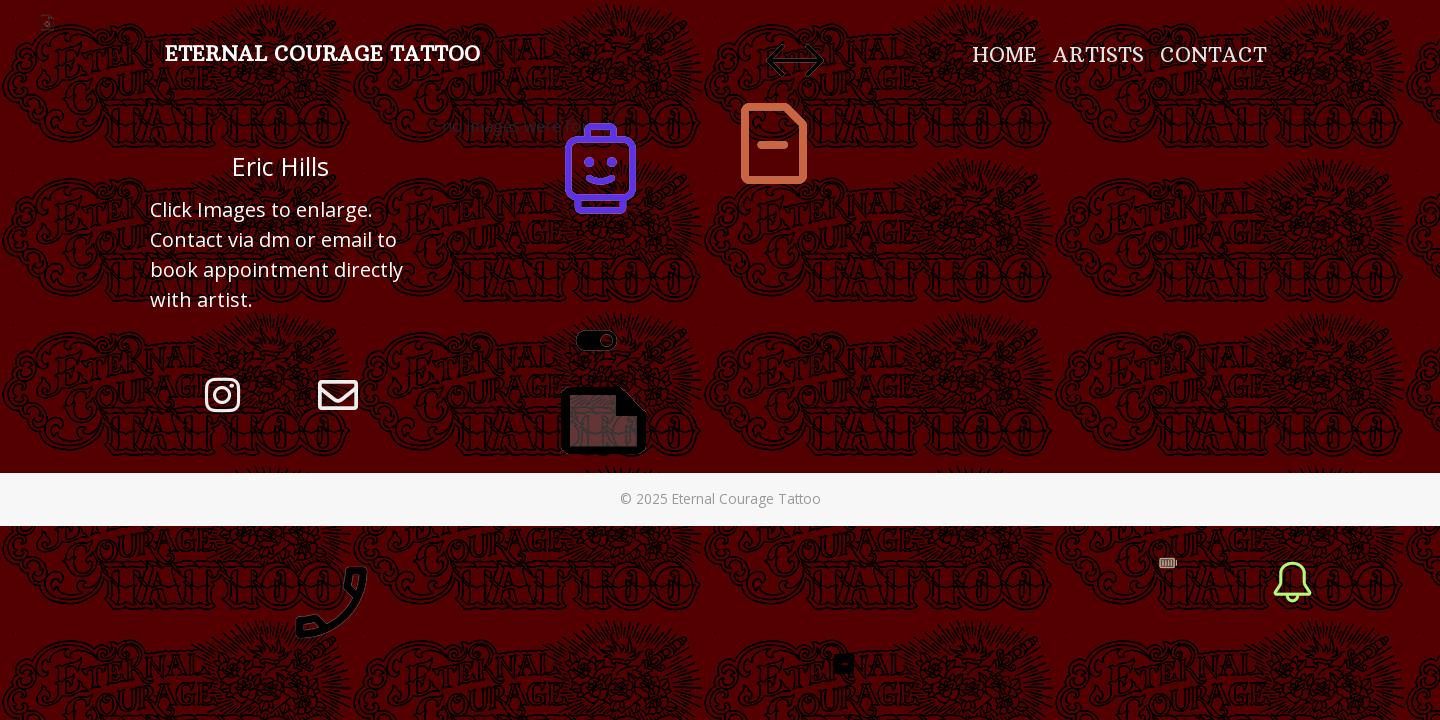  I want to click on search within a document, so click(47, 22).